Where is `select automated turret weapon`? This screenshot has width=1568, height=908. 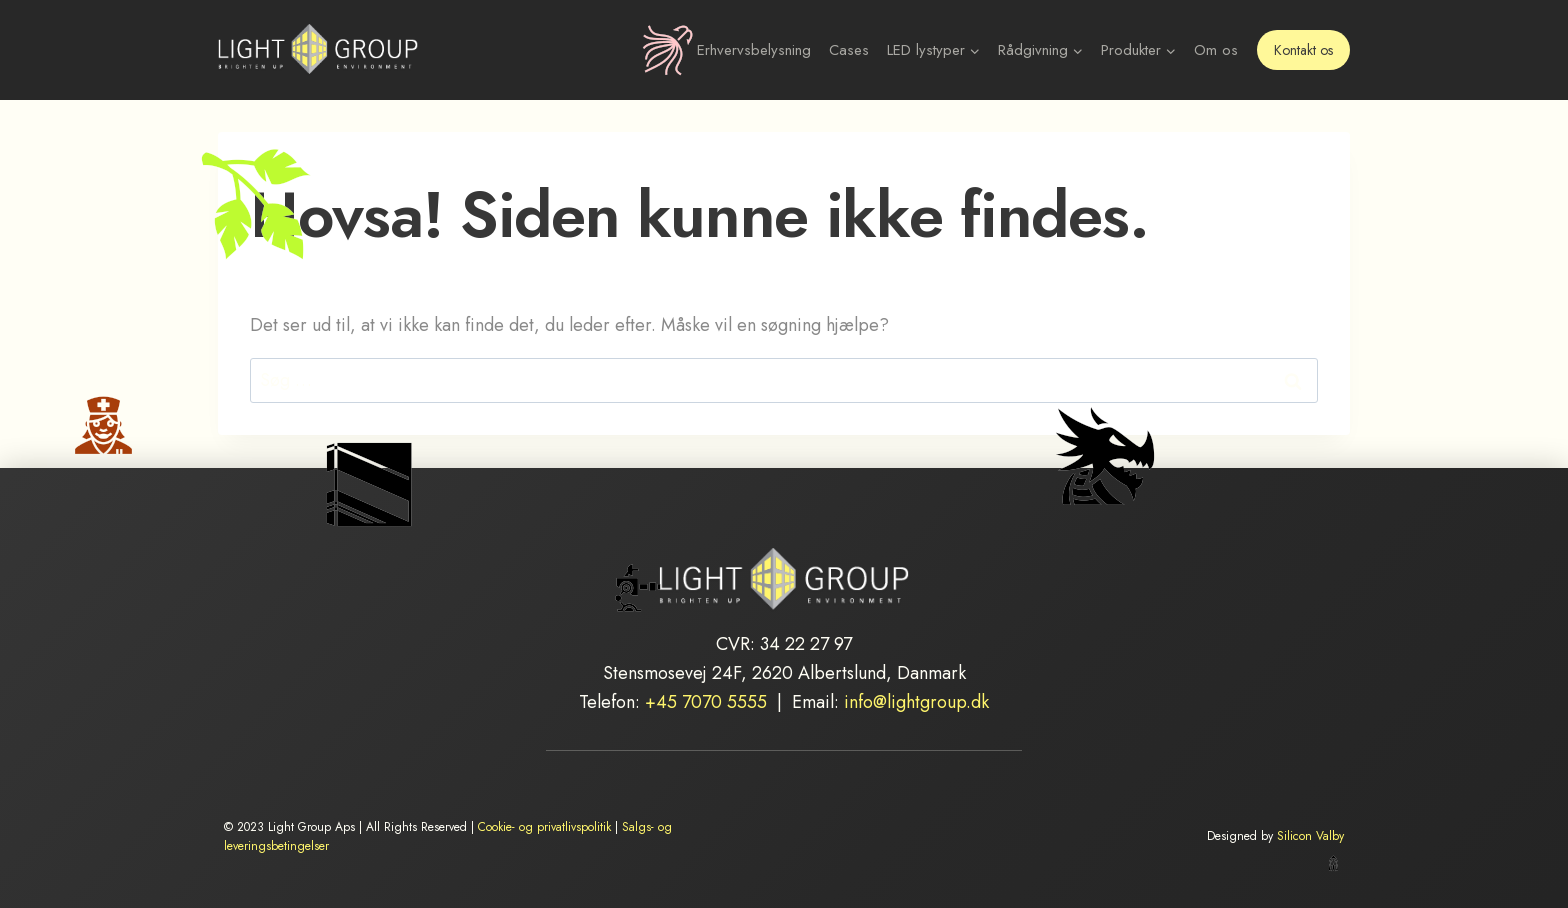 select automated turret weapon is located at coordinates (637, 587).